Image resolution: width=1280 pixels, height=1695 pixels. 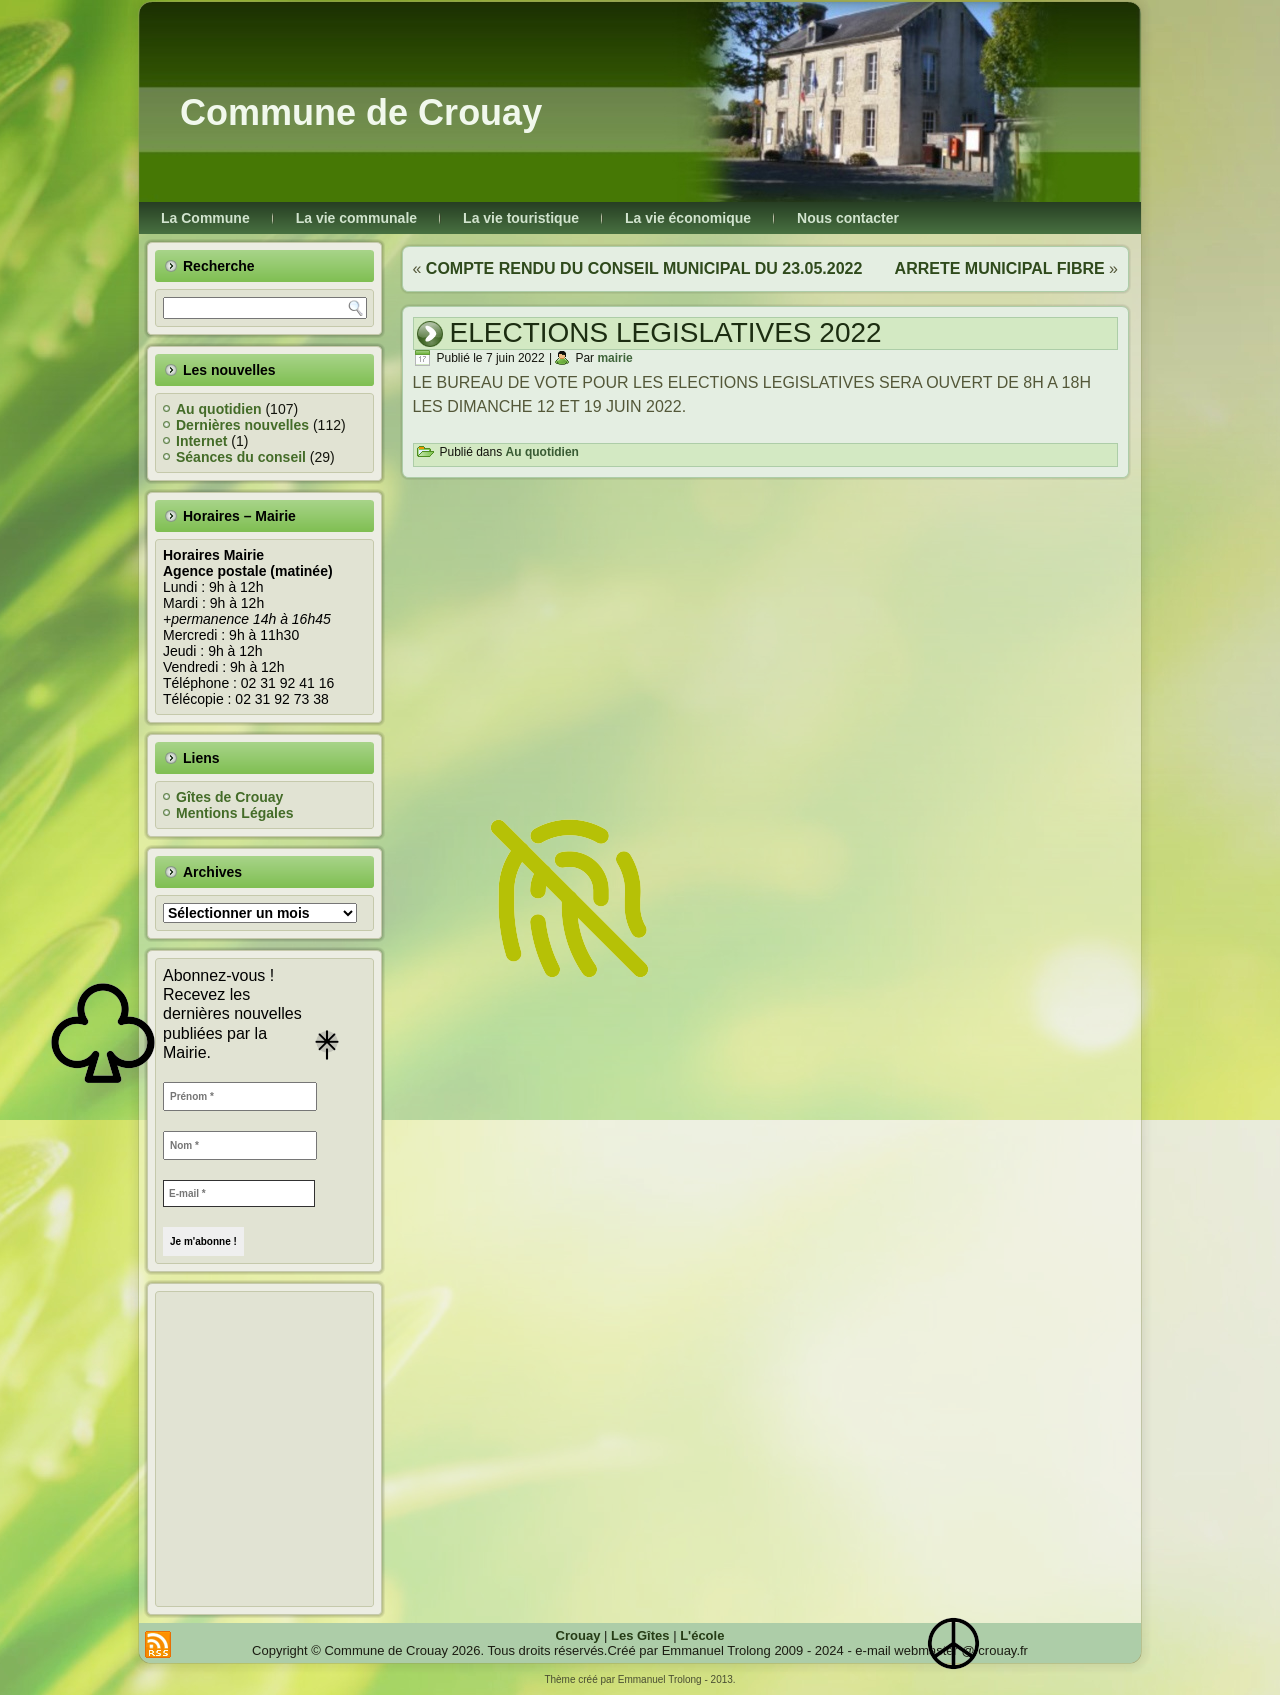 What do you see at coordinates (569, 898) in the screenshot?
I see `disable fingerprint authentication` at bounding box center [569, 898].